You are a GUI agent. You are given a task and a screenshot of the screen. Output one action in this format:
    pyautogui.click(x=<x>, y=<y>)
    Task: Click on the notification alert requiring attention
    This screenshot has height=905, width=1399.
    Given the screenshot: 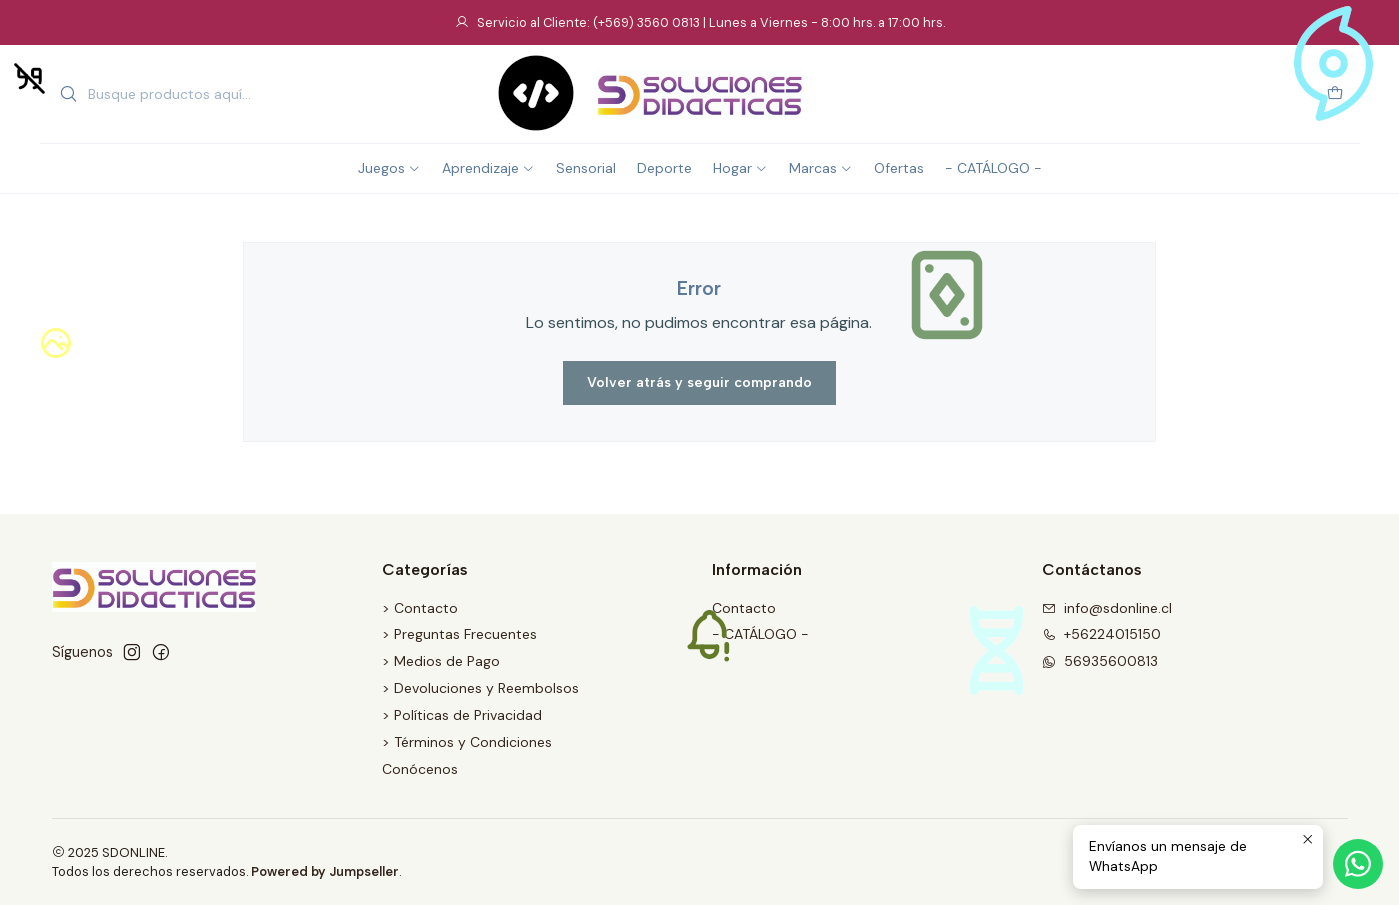 What is the action you would take?
    pyautogui.click(x=709, y=634)
    